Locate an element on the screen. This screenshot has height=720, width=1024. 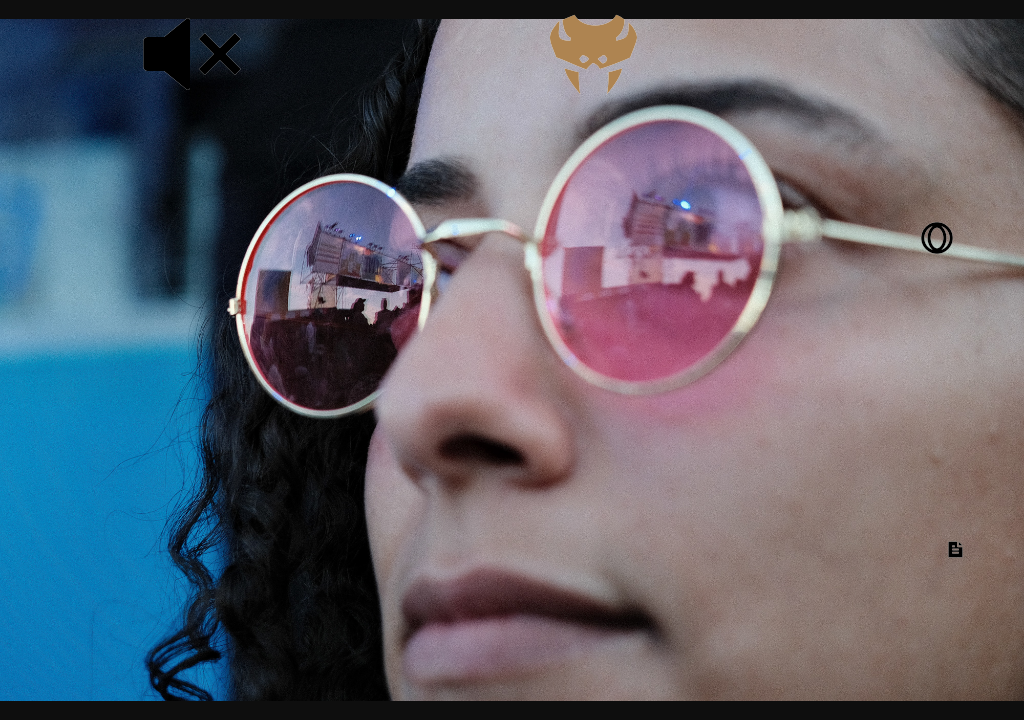
open Opera browser is located at coordinates (937, 238).